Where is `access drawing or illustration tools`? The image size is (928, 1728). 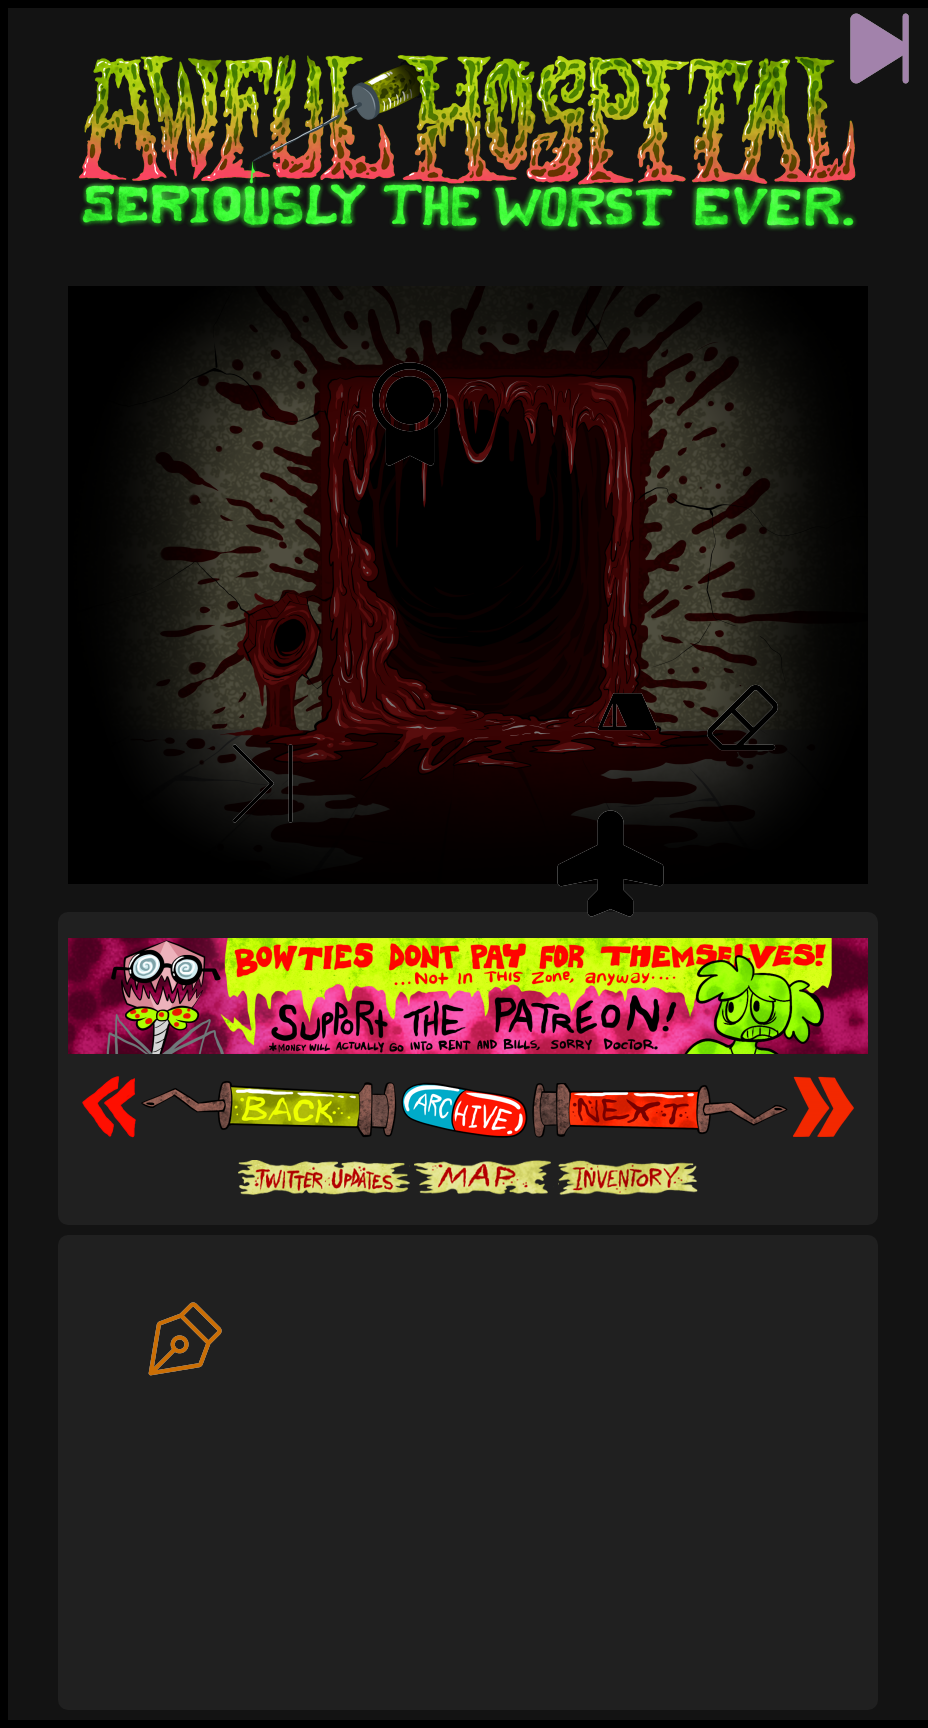 access drawing or illustration tools is located at coordinates (181, 1343).